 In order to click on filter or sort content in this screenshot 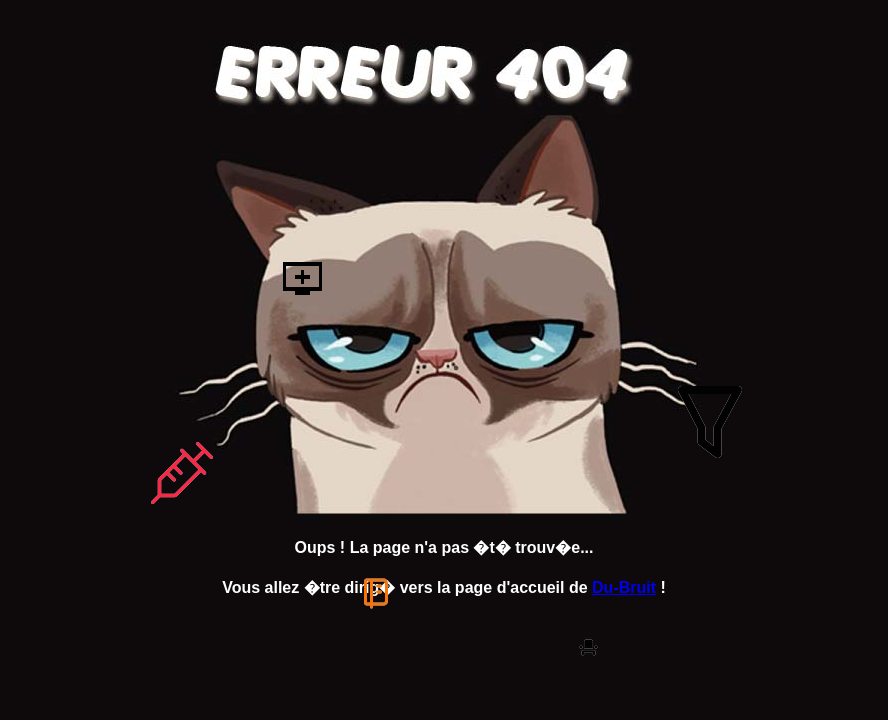, I will do `click(710, 418)`.